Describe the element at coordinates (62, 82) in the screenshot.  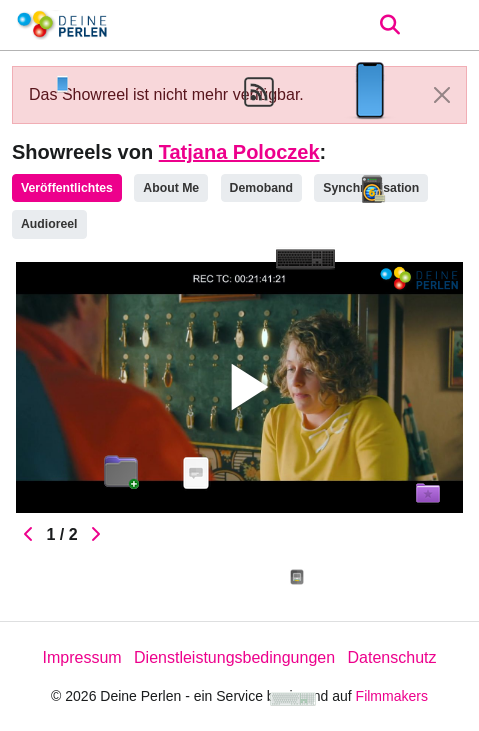
I see `iPad mini 3 device connected via wifi` at that location.